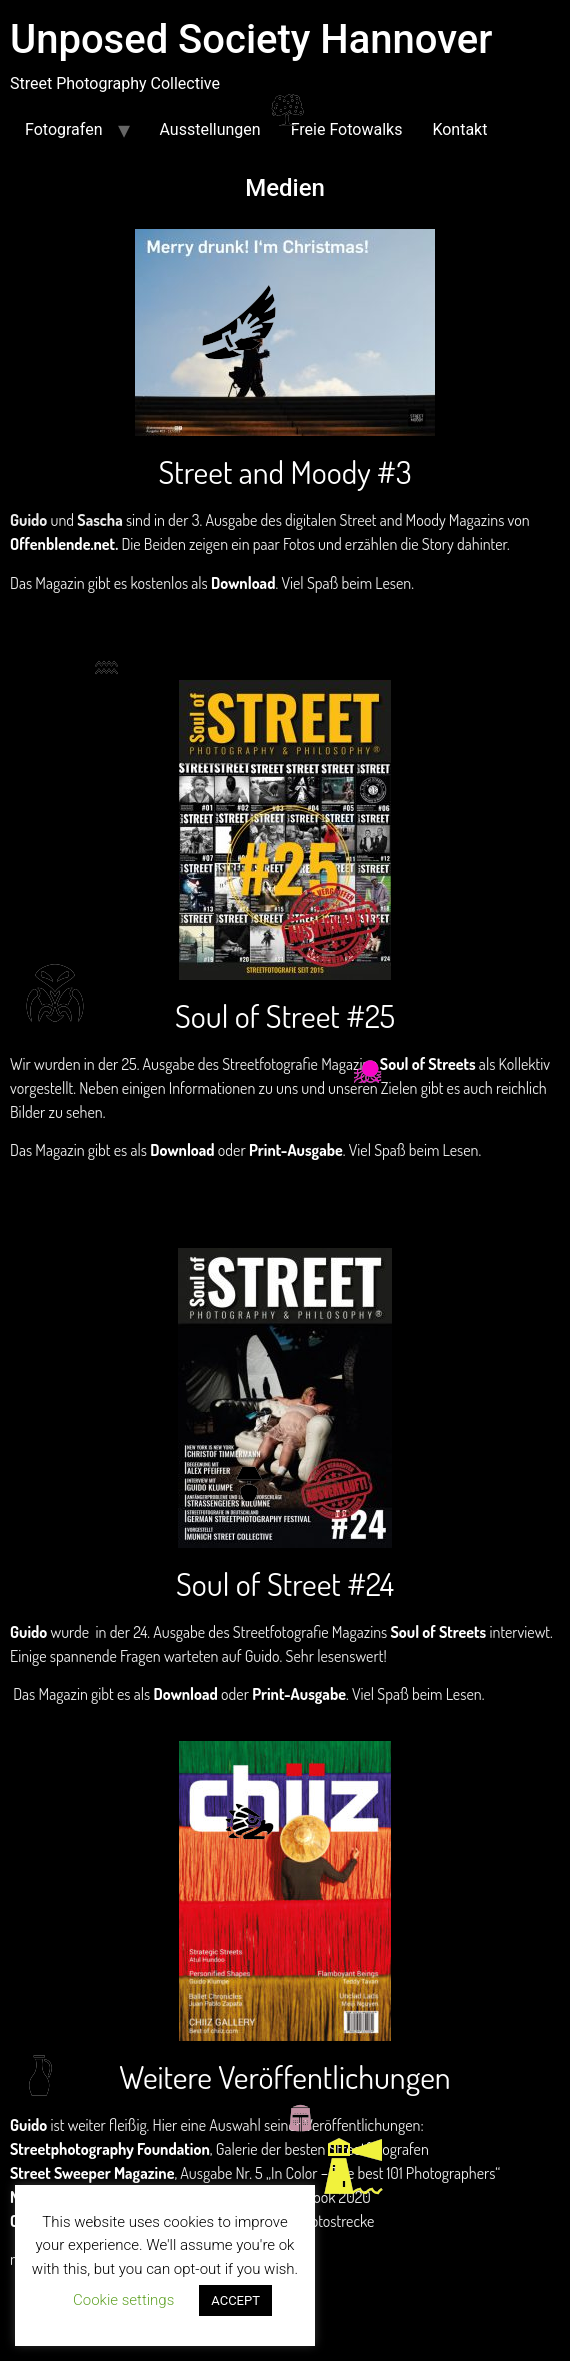 Image resolution: width=570 pixels, height=2361 pixels. Describe the element at coordinates (367, 1069) in the screenshot. I see `indicates a noodle or pasta dish item` at that location.